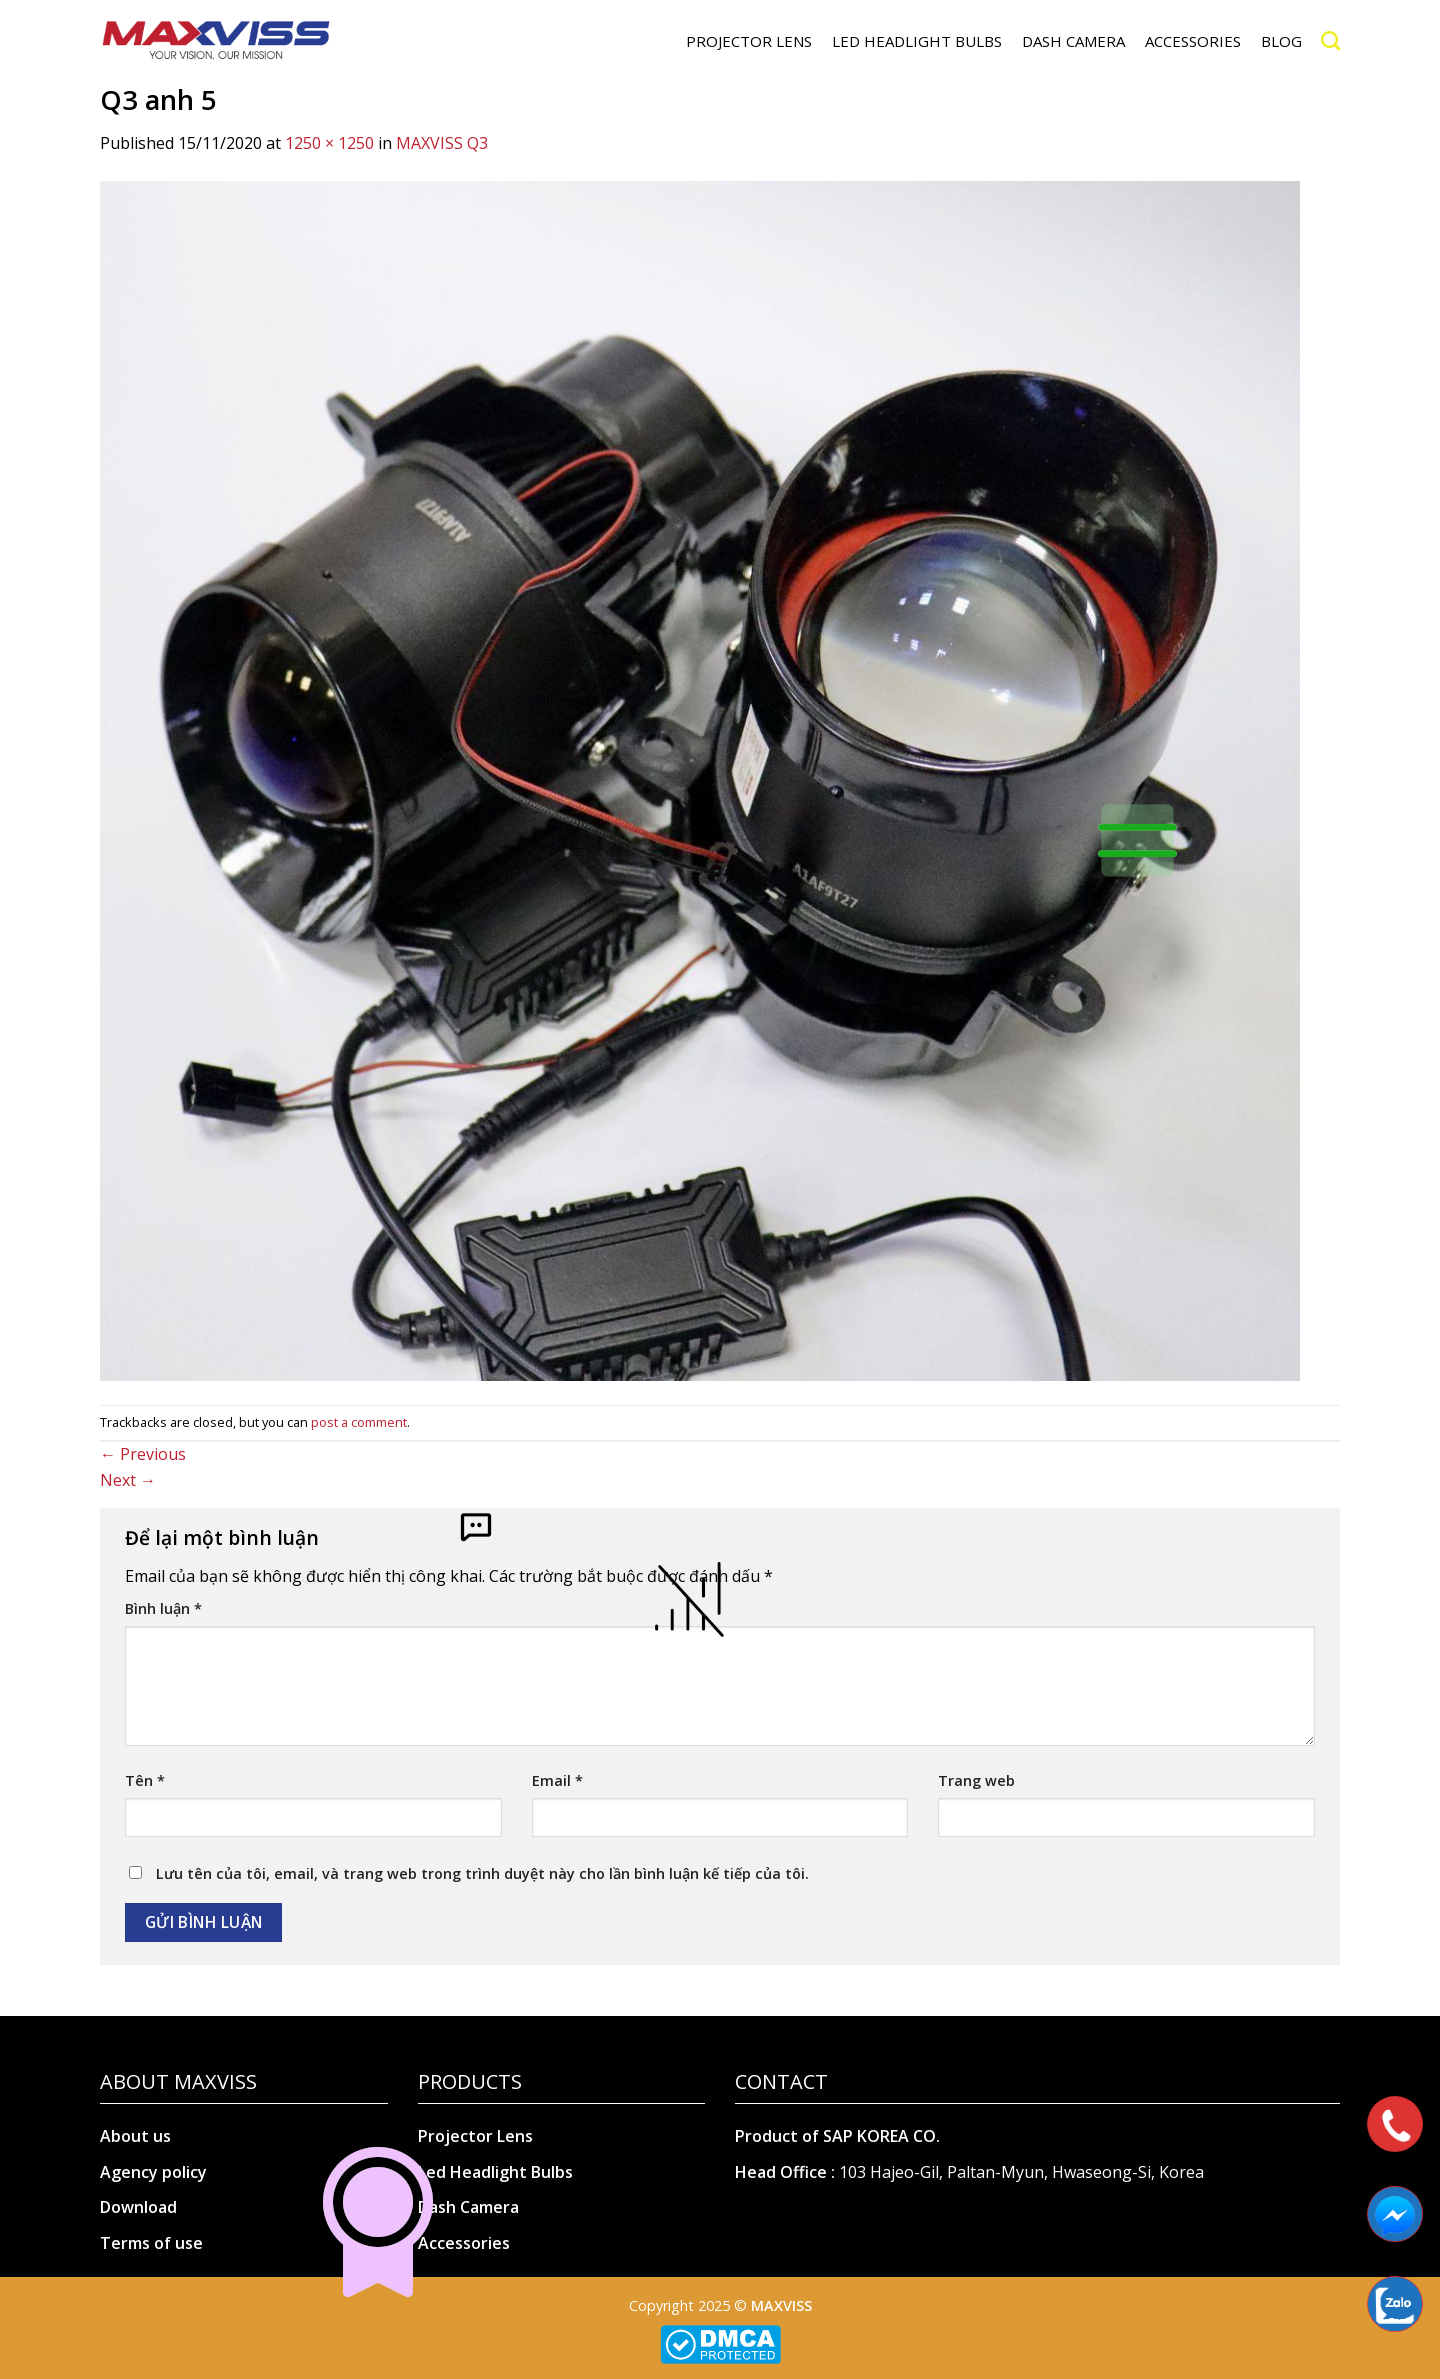 This screenshot has width=1440, height=2379. I want to click on open chat or messaging, so click(476, 1525).